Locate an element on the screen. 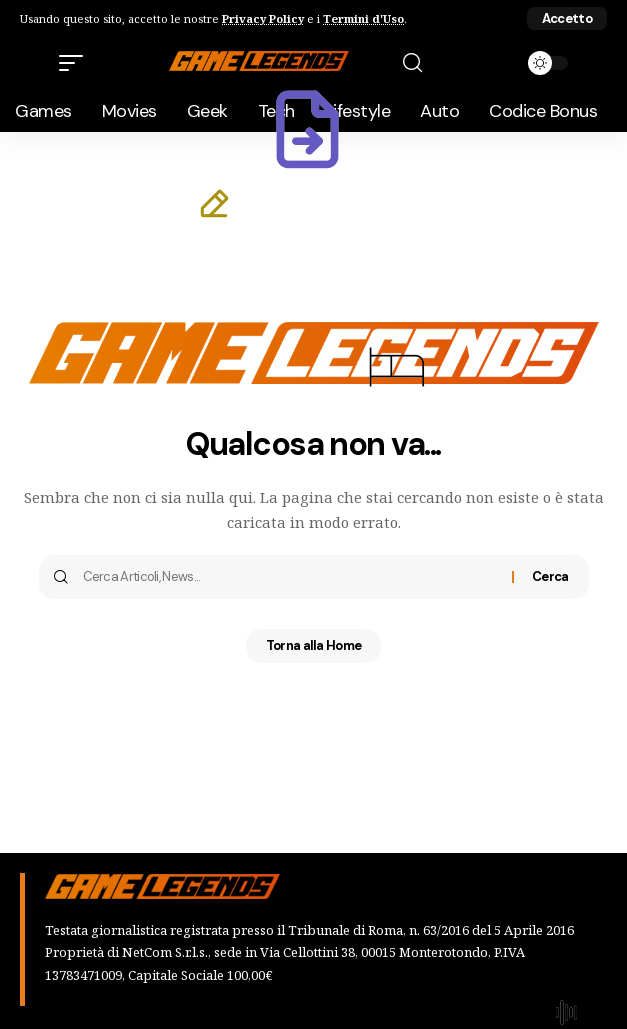 This screenshot has width=627, height=1029. view audio waveform or sound visualization is located at coordinates (566, 1012).